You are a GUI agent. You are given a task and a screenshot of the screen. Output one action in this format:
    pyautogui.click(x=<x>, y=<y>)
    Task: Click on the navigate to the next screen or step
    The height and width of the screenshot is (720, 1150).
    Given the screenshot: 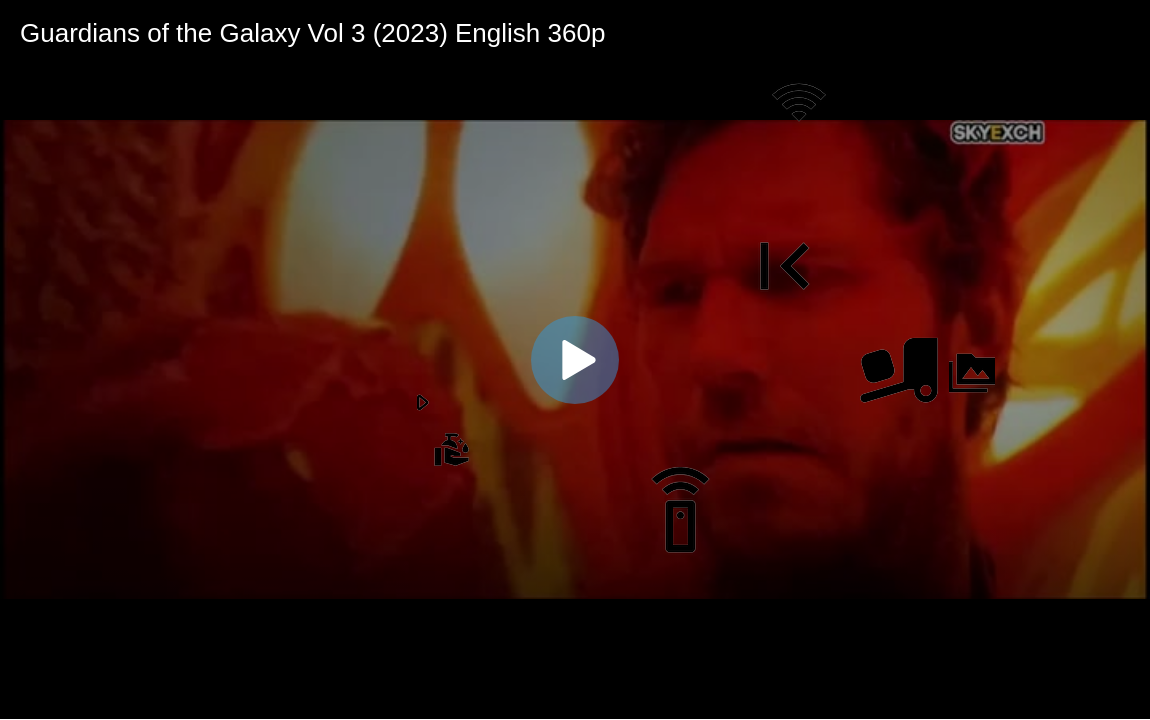 What is the action you would take?
    pyautogui.click(x=421, y=402)
    